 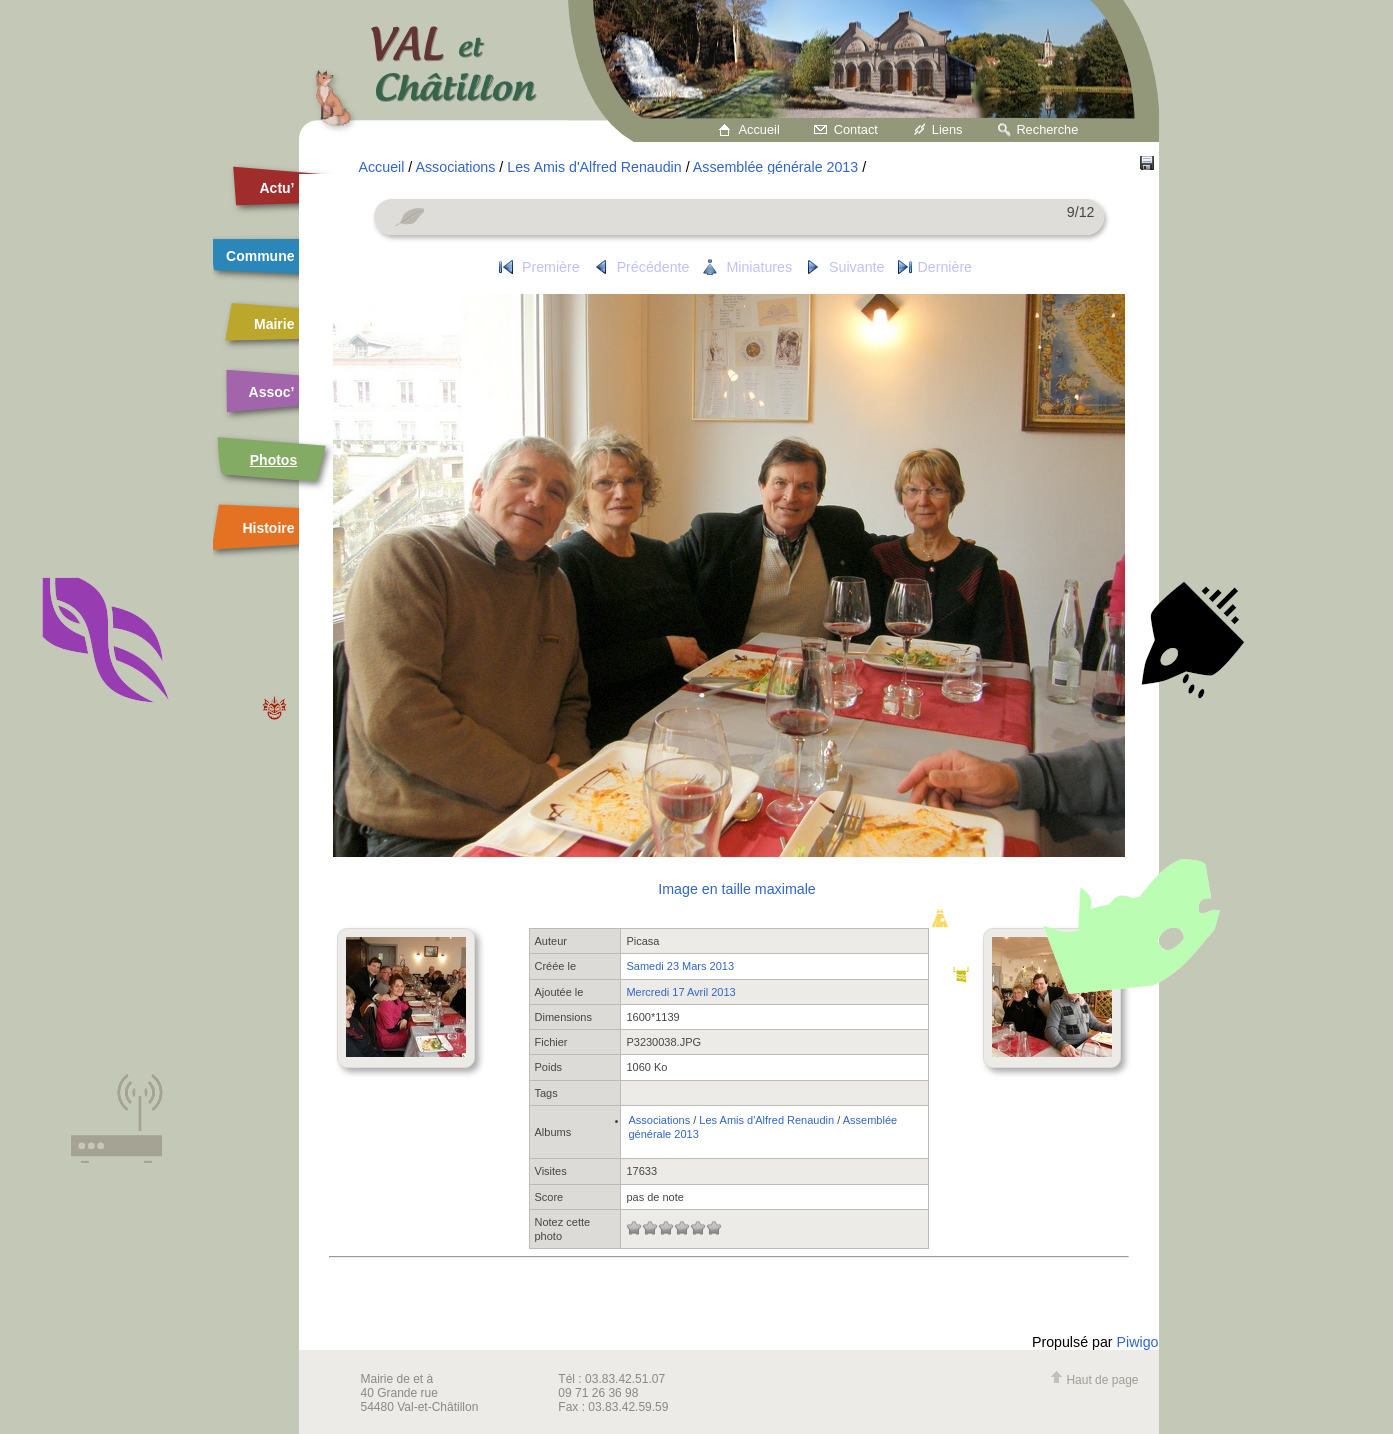 I want to click on view bathroom or towel amenities, so click(x=961, y=974).